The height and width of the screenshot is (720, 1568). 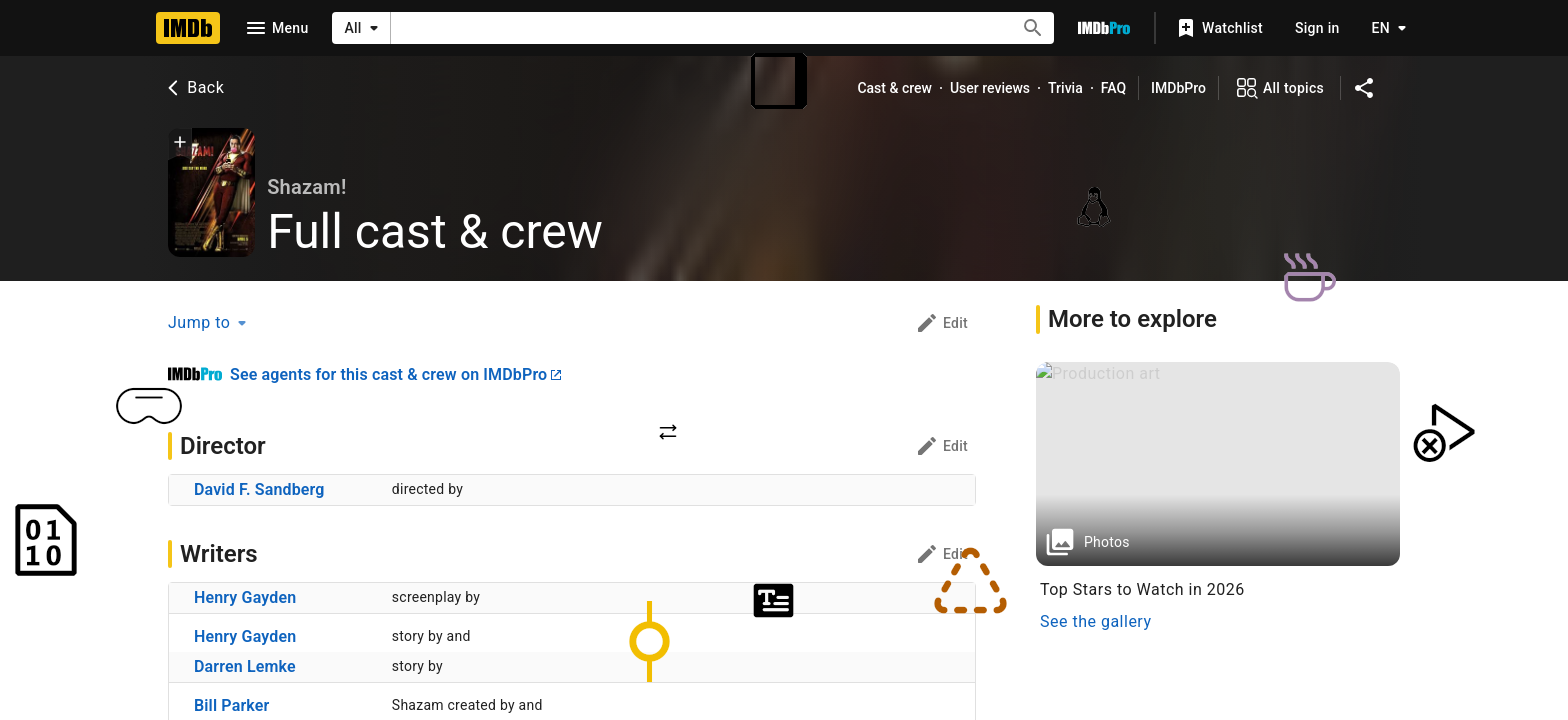 I want to click on view or open a binary file, so click(x=46, y=540).